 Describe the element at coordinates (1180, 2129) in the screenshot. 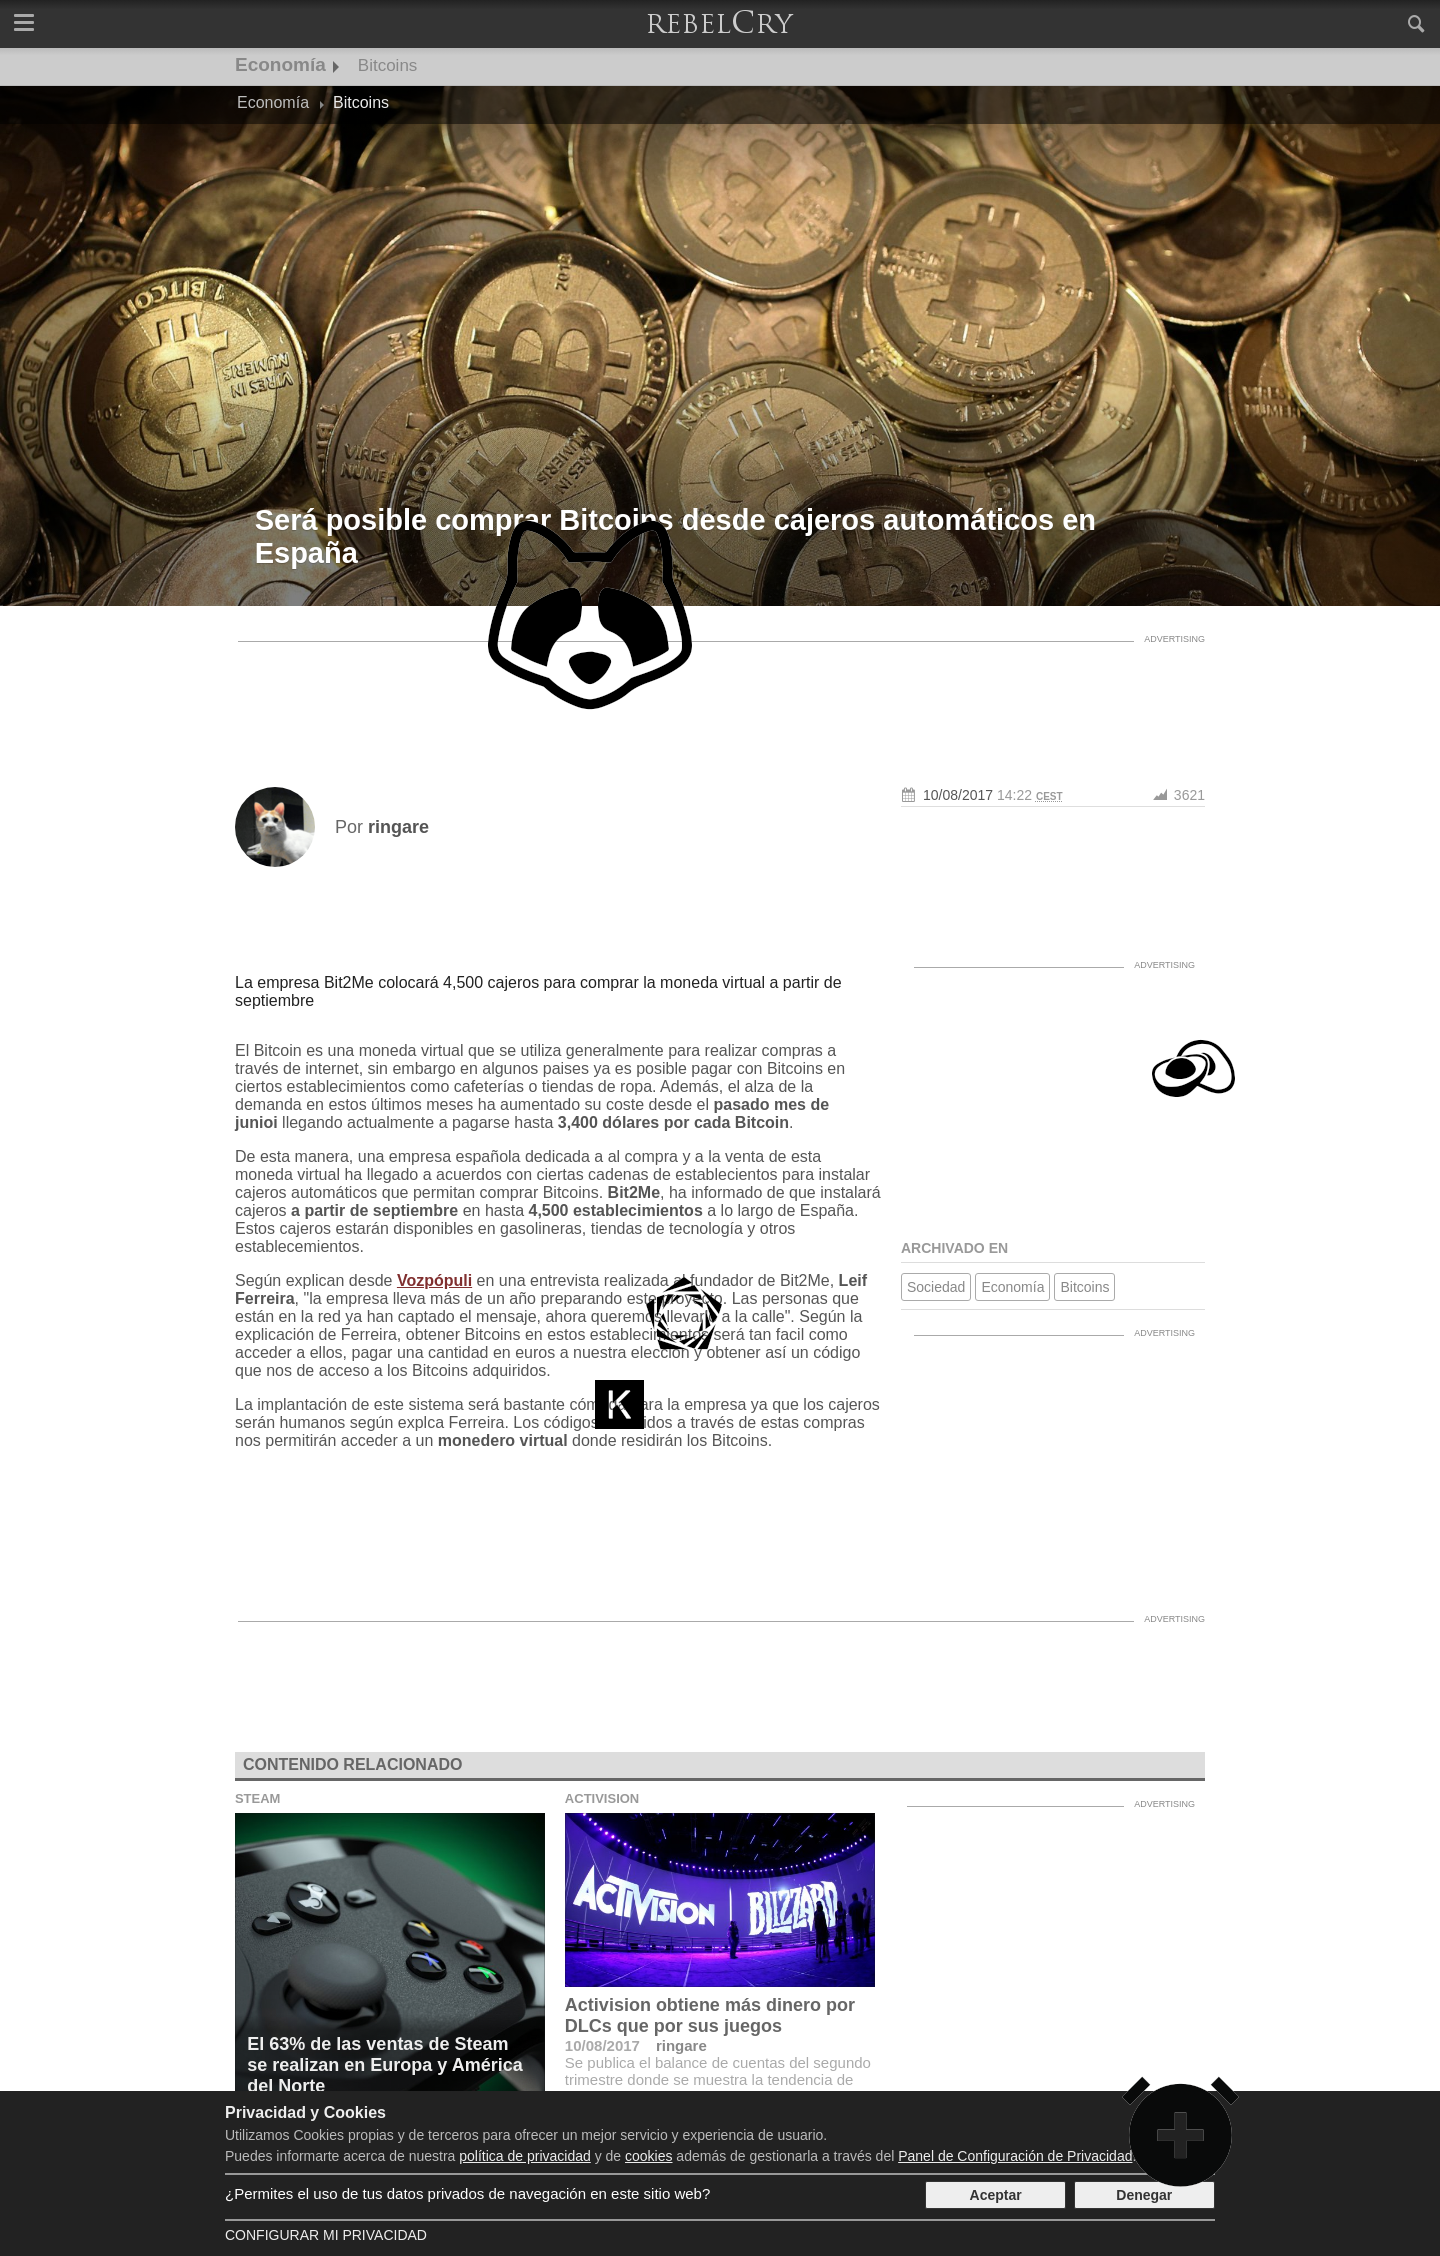

I see `add a new alarm` at that location.